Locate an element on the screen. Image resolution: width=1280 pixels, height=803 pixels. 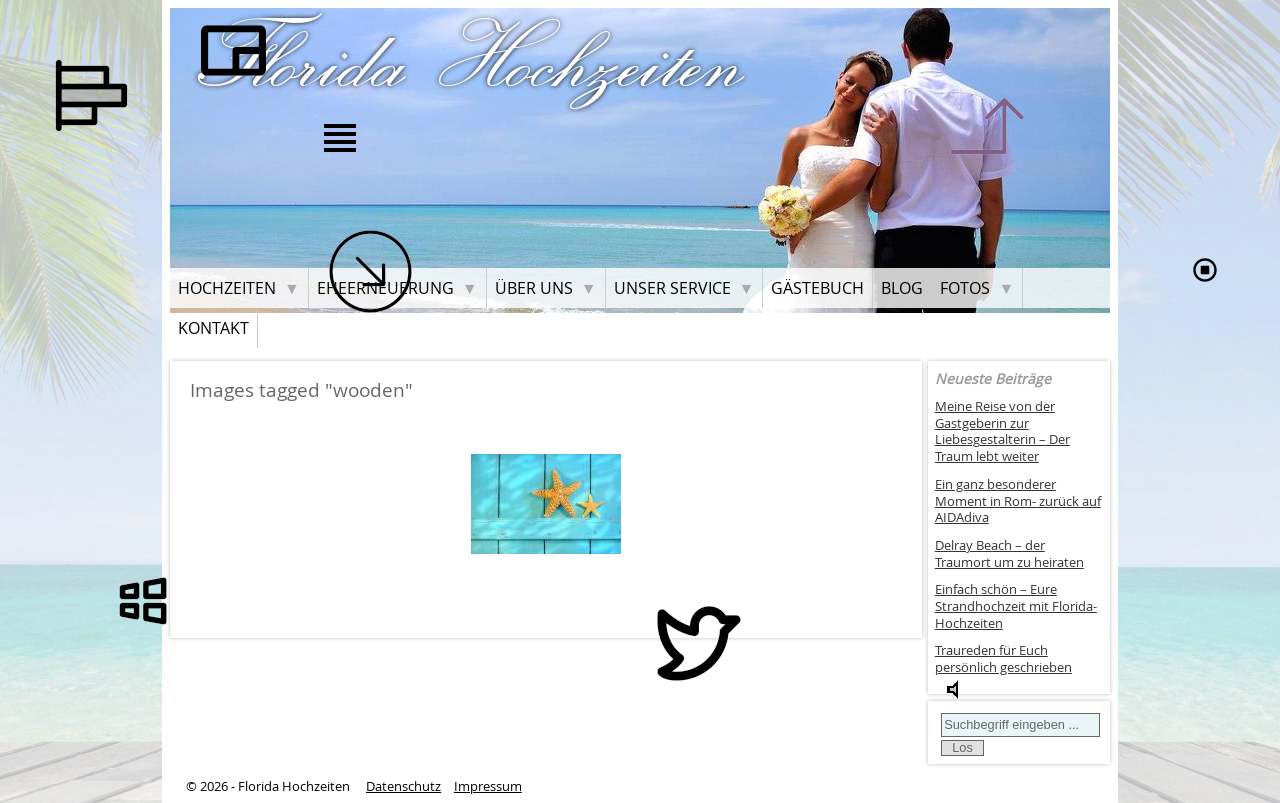
mute or unmute audio is located at coordinates (953, 689).